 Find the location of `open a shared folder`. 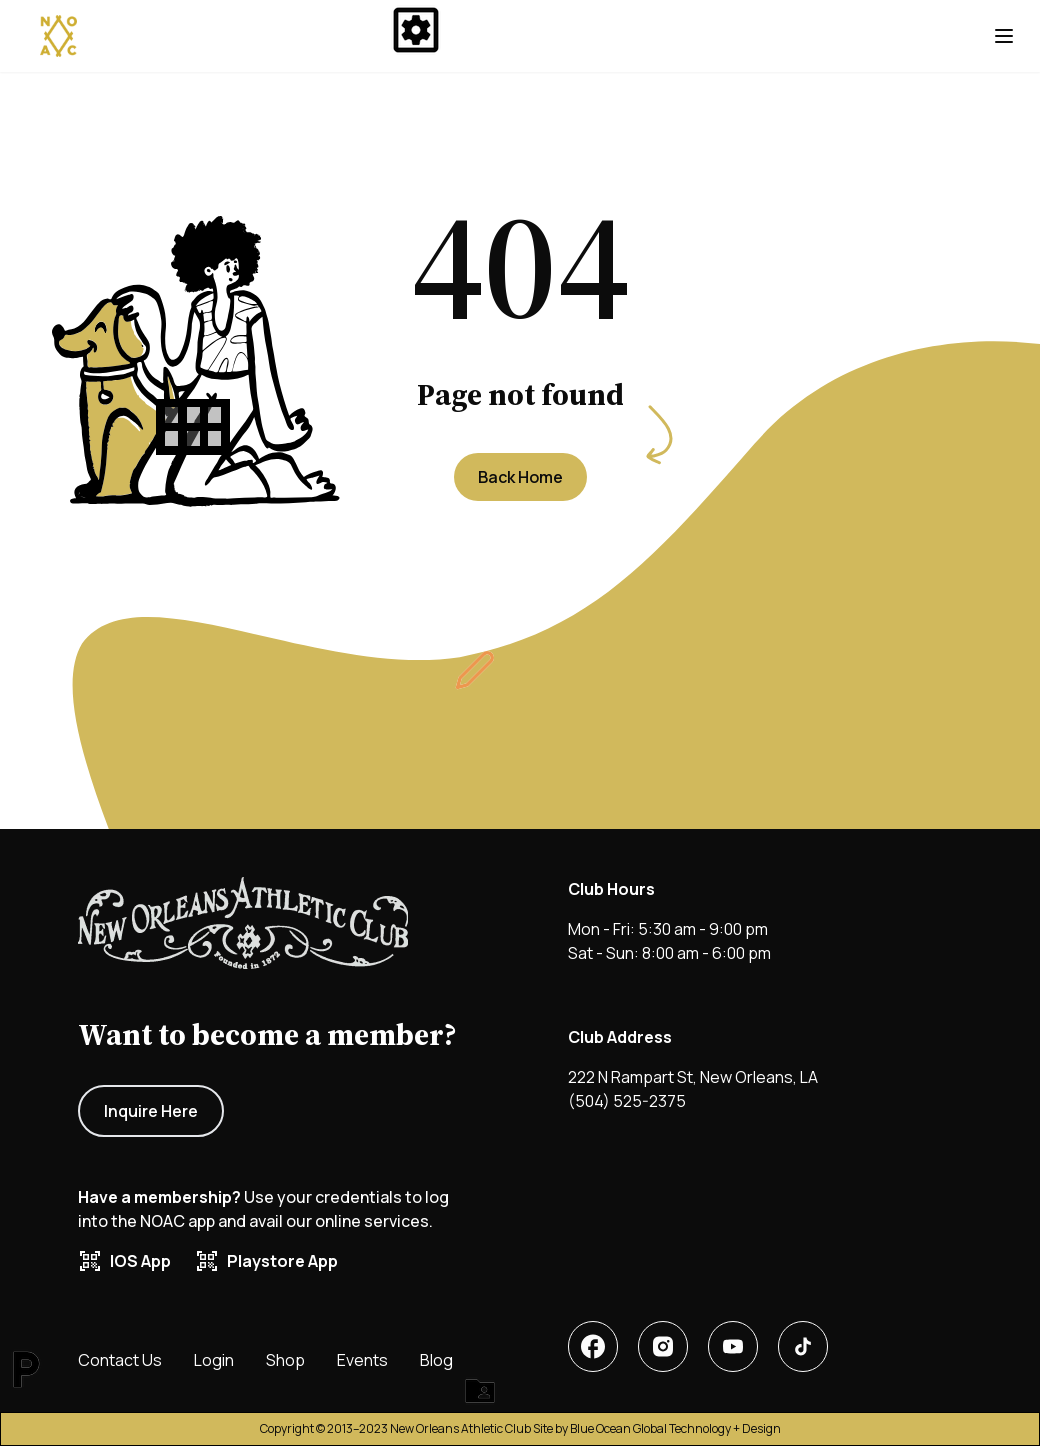

open a shared folder is located at coordinates (480, 1391).